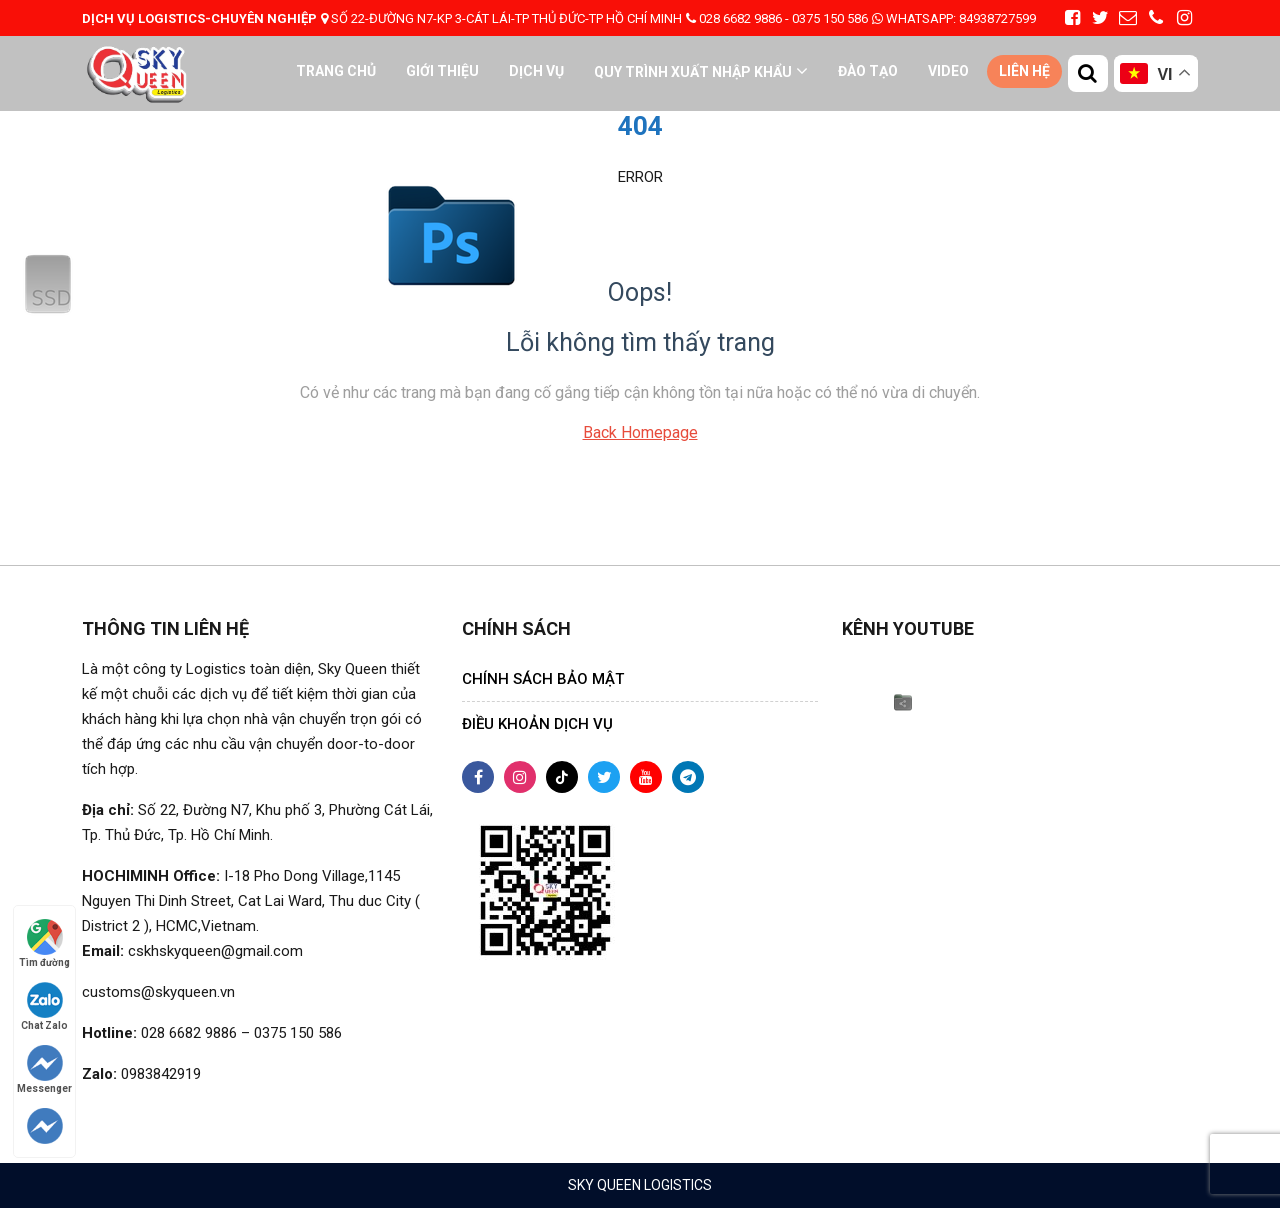 Image resolution: width=1280 pixels, height=1208 pixels. I want to click on open folder containing adobe photoshop files, so click(451, 239).